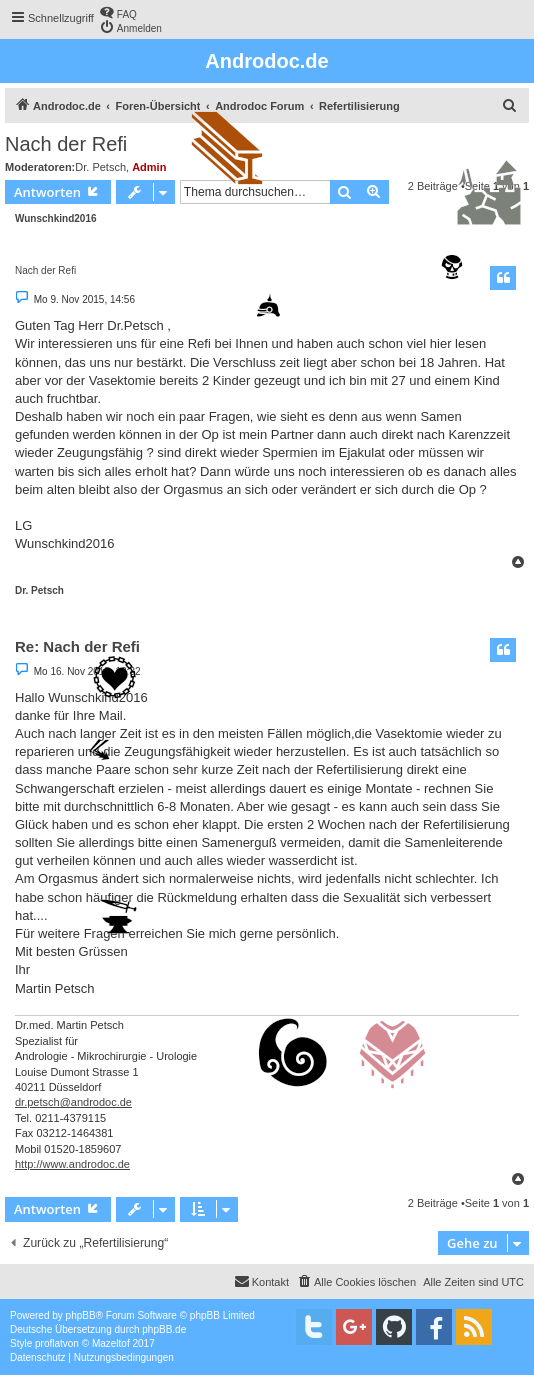  I want to click on access the weapon crafting menu, so click(118, 915).